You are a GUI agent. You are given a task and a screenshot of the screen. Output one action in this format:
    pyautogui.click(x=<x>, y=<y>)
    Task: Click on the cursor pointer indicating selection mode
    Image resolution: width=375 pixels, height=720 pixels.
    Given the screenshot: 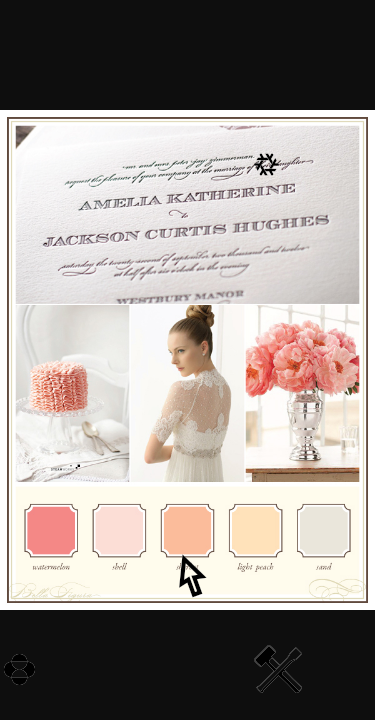 What is the action you would take?
    pyautogui.click(x=190, y=576)
    